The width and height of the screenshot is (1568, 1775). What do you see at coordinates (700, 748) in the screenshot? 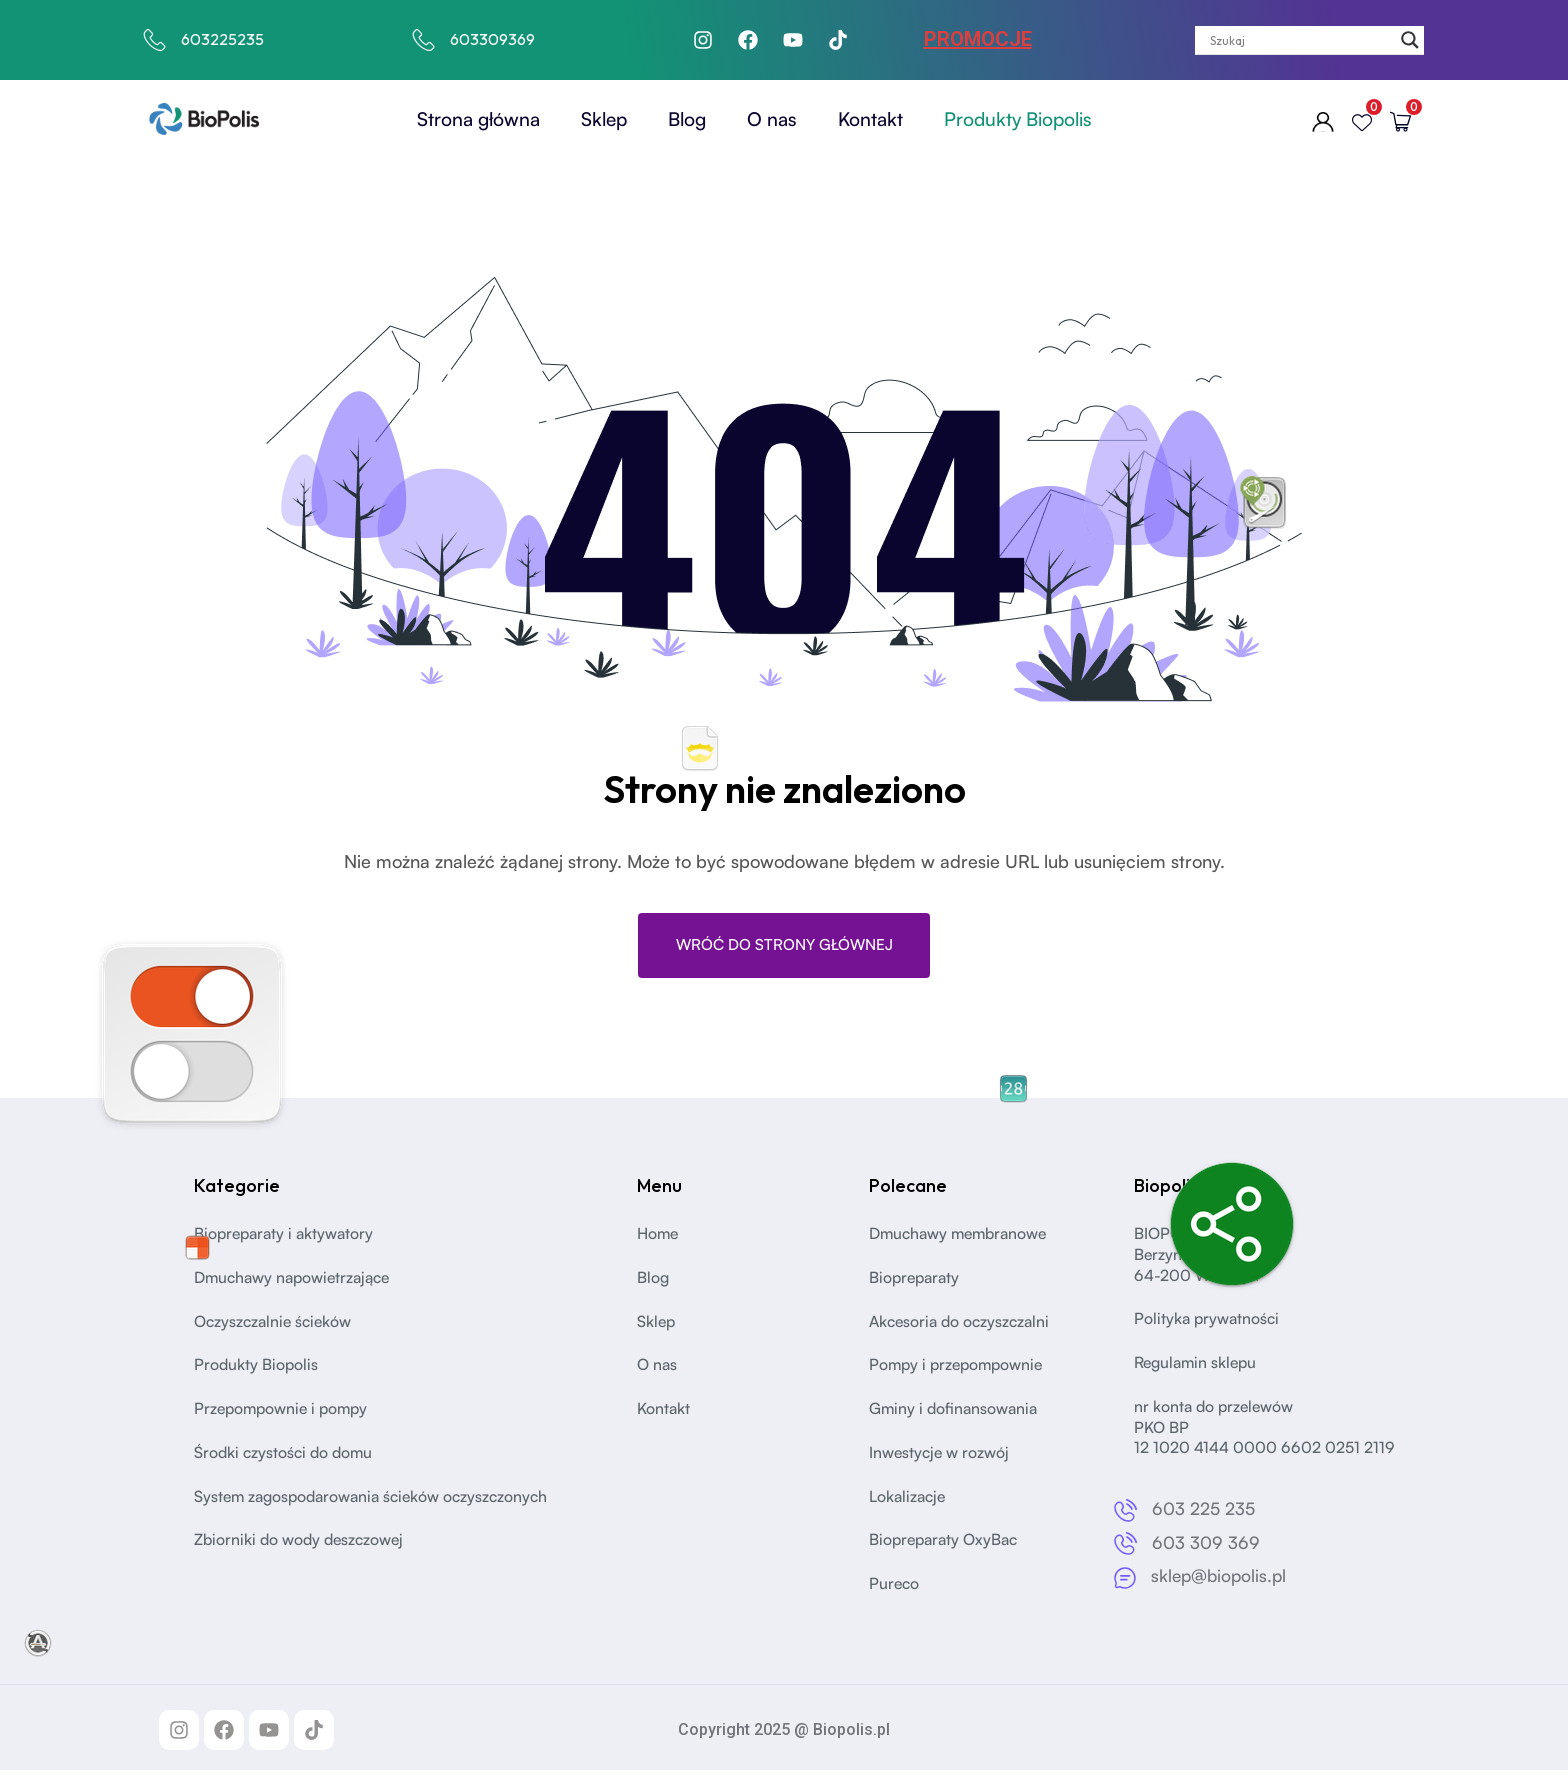
I see `nim programming language source file` at bounding box center [700, 748].